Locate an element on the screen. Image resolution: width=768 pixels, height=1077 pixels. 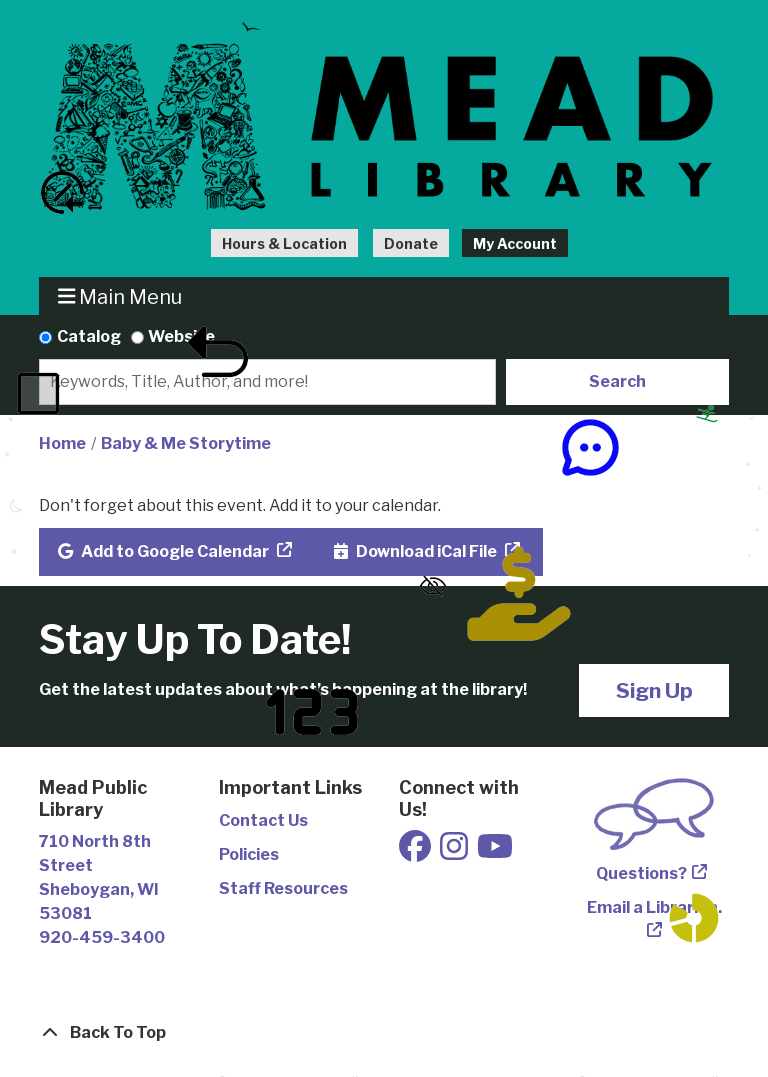
stop media playback is located at coordinates (38, 393).